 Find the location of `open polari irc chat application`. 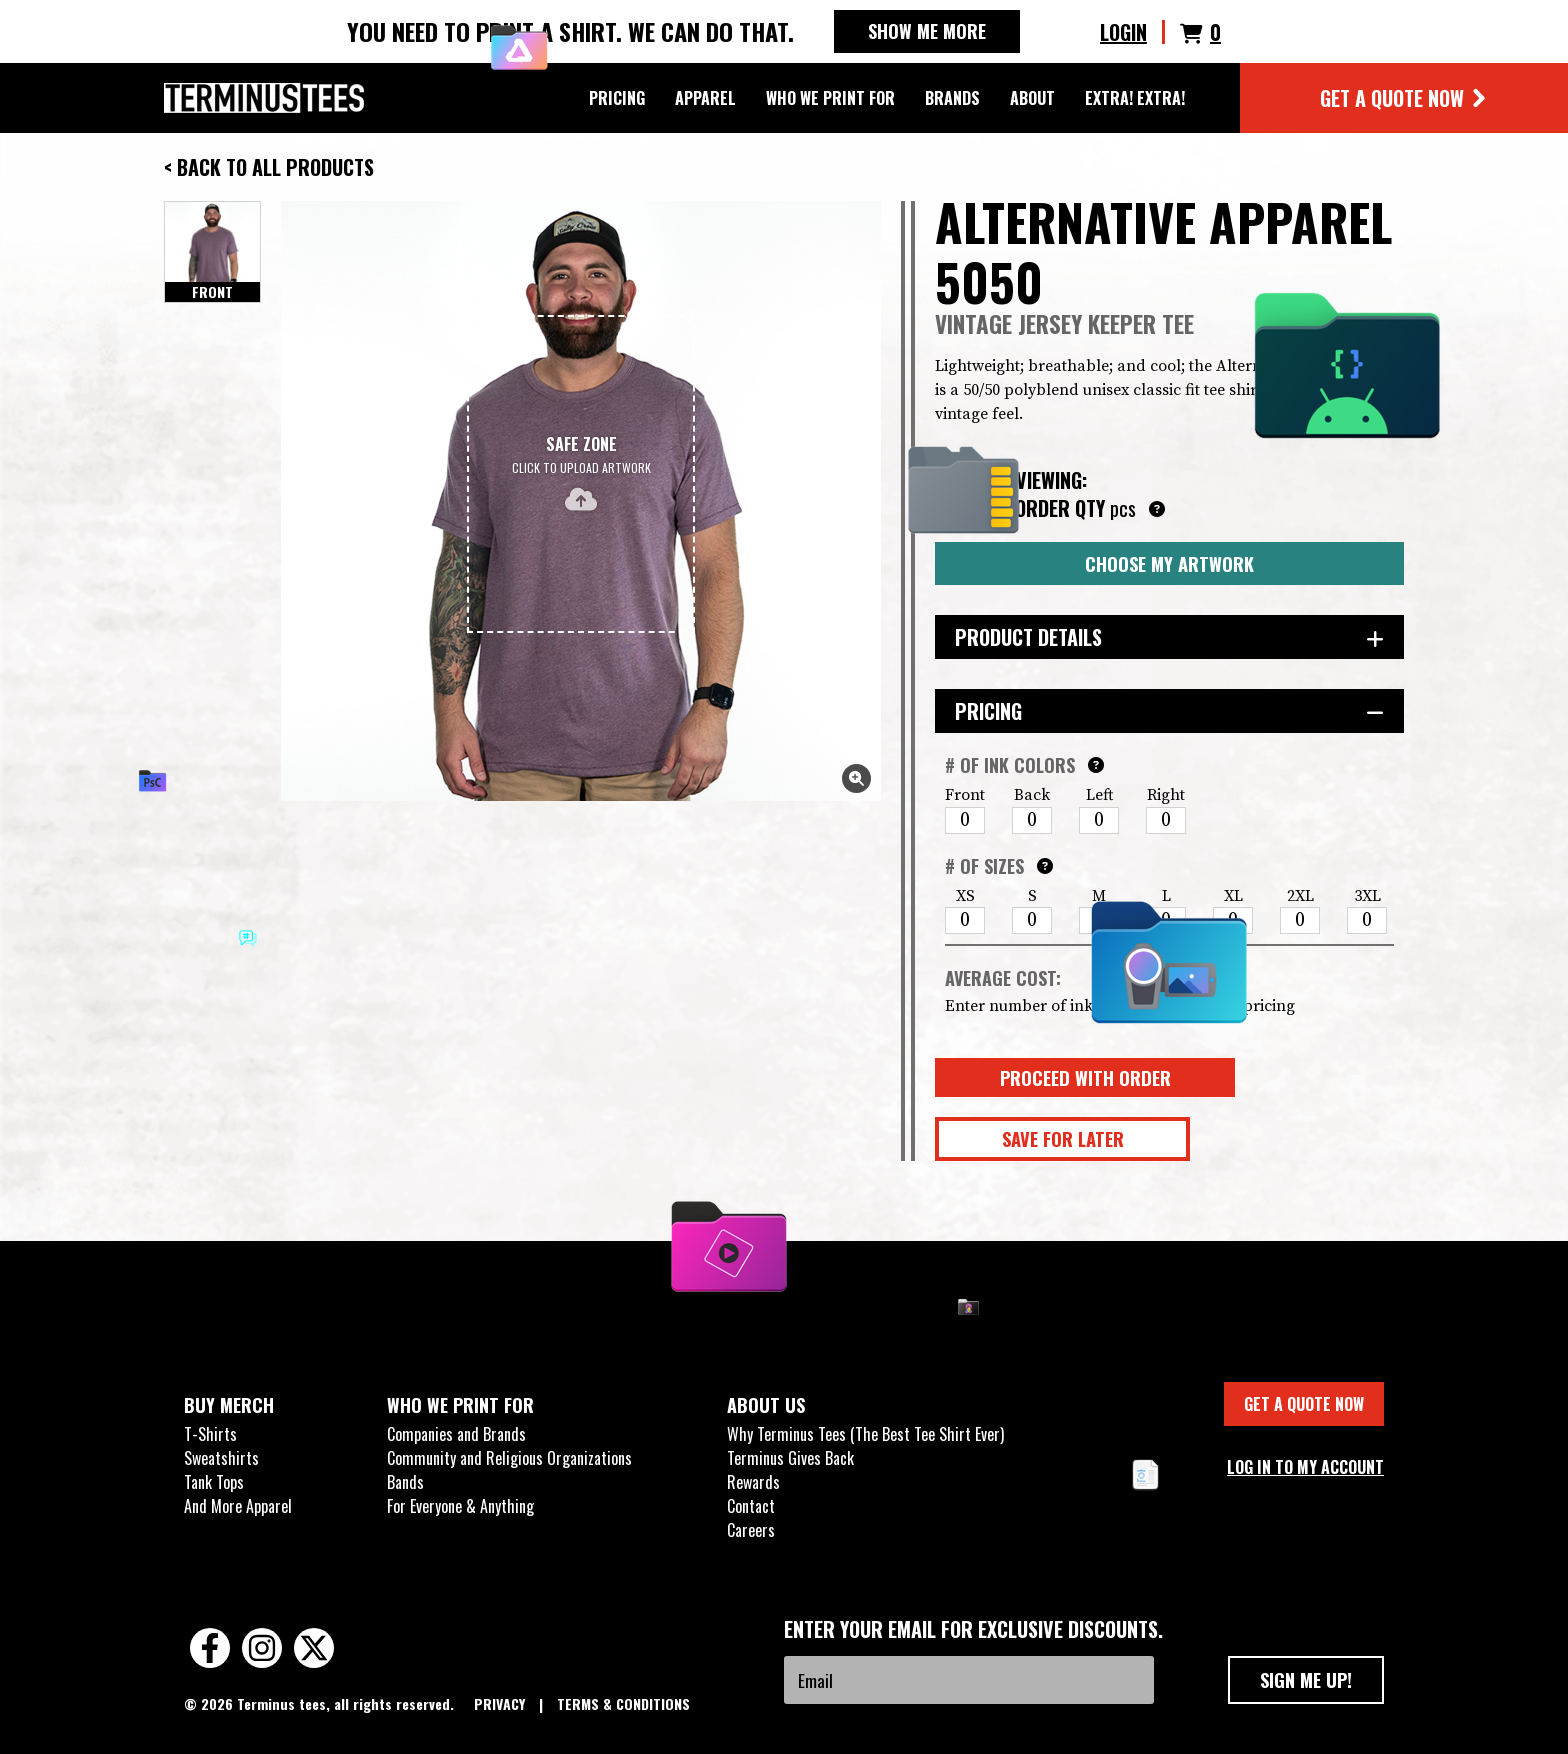

open polari irc chat application is located at coordinates (248, 939).